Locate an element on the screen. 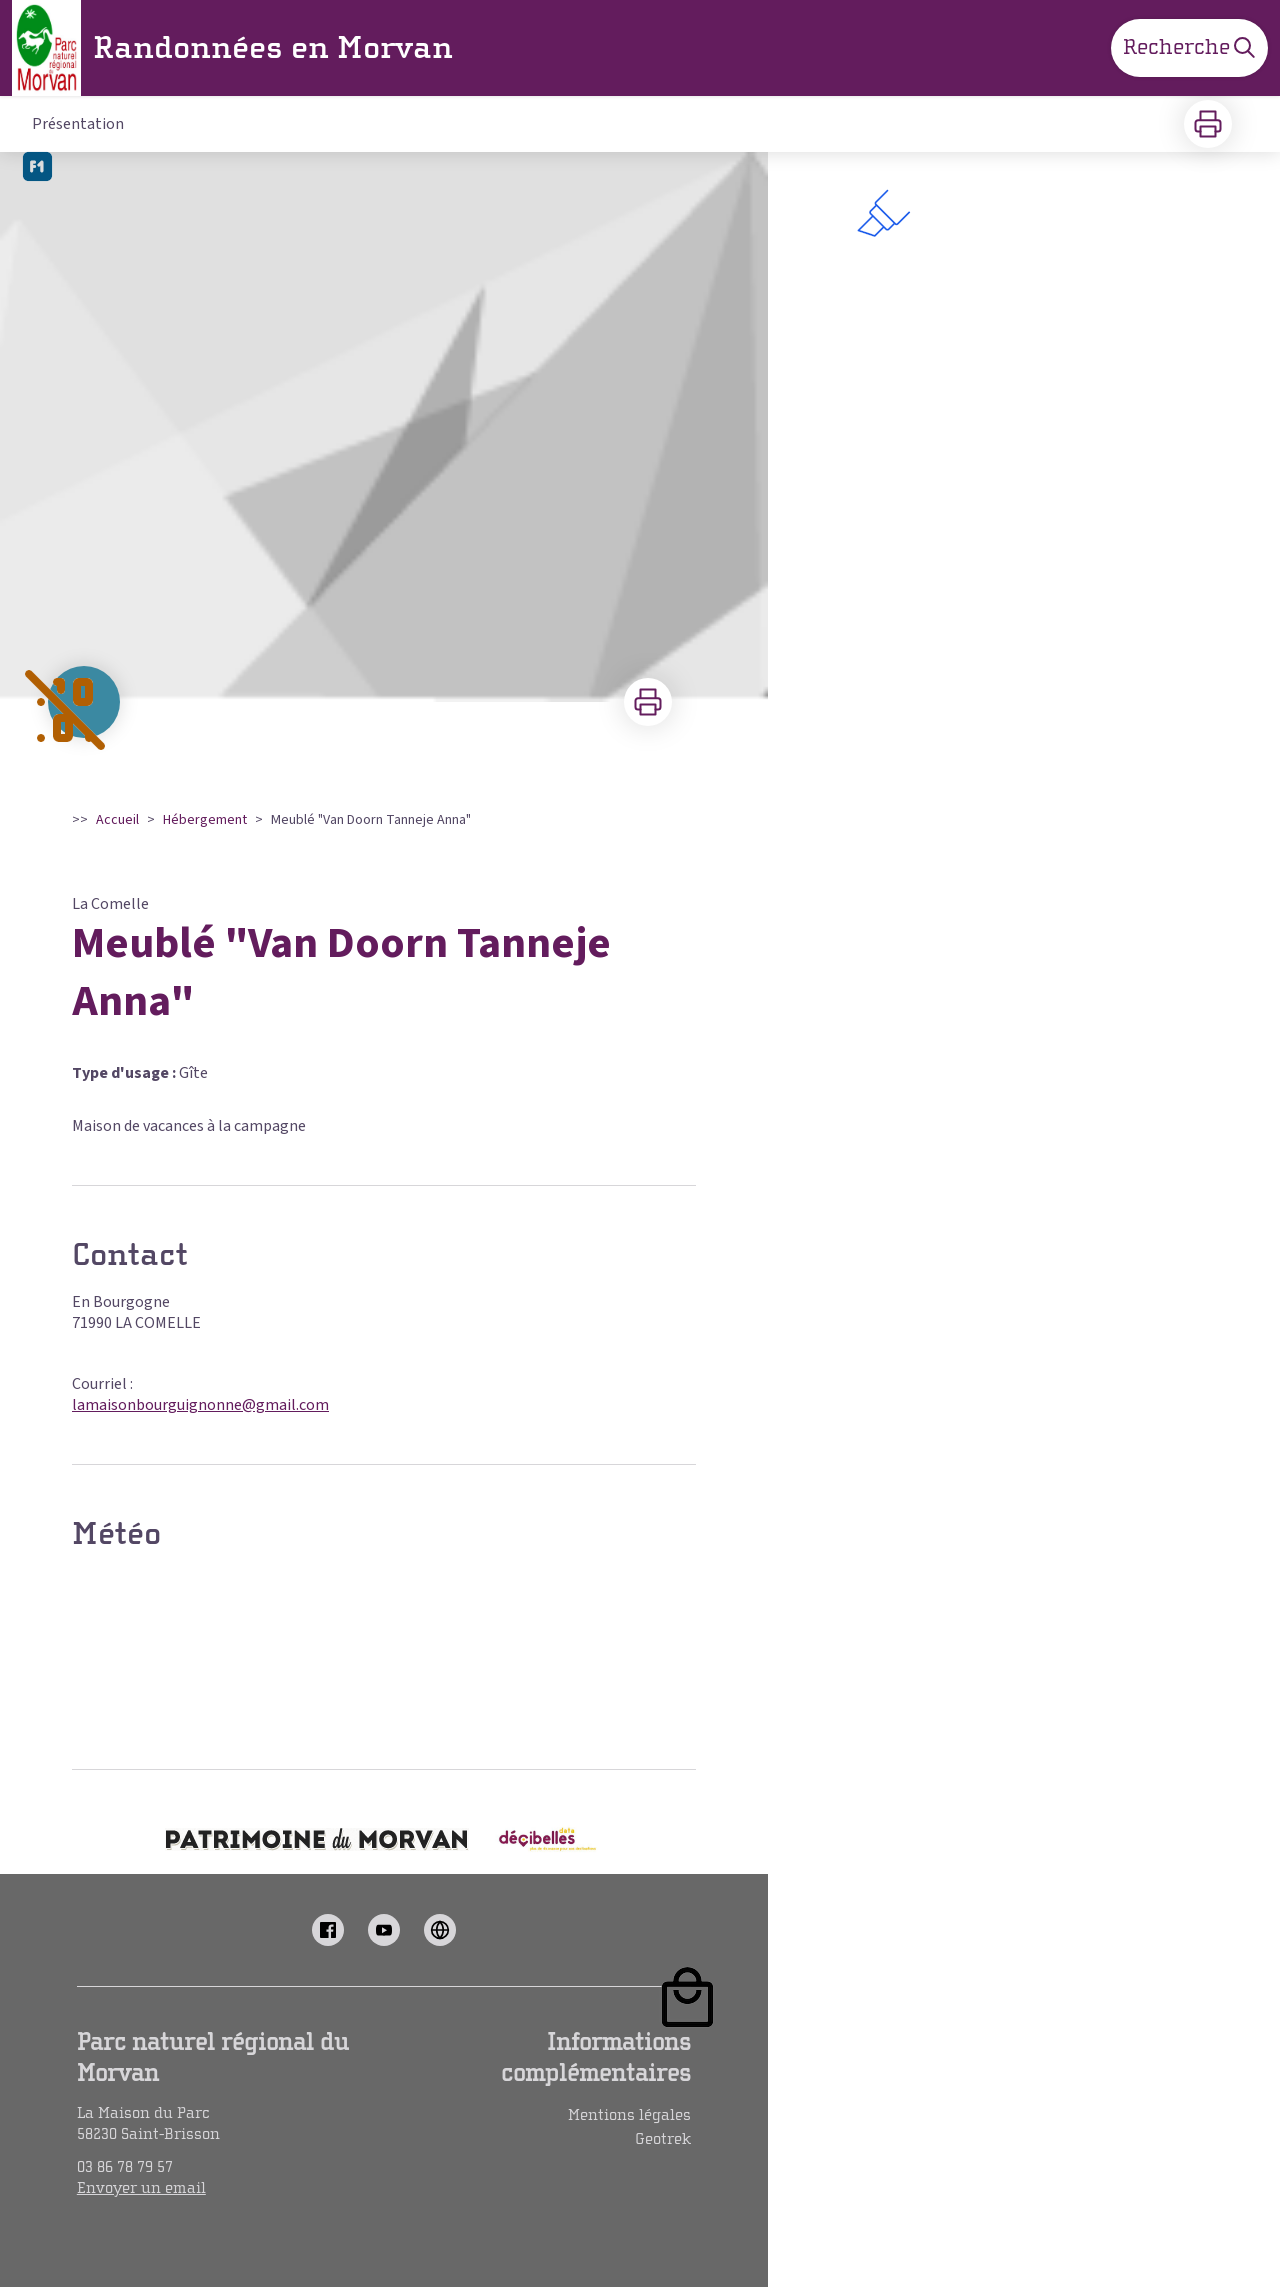 This screenshot has width=1280, height=2287. access shopping or retail features is located at coordinates (687, 1998).